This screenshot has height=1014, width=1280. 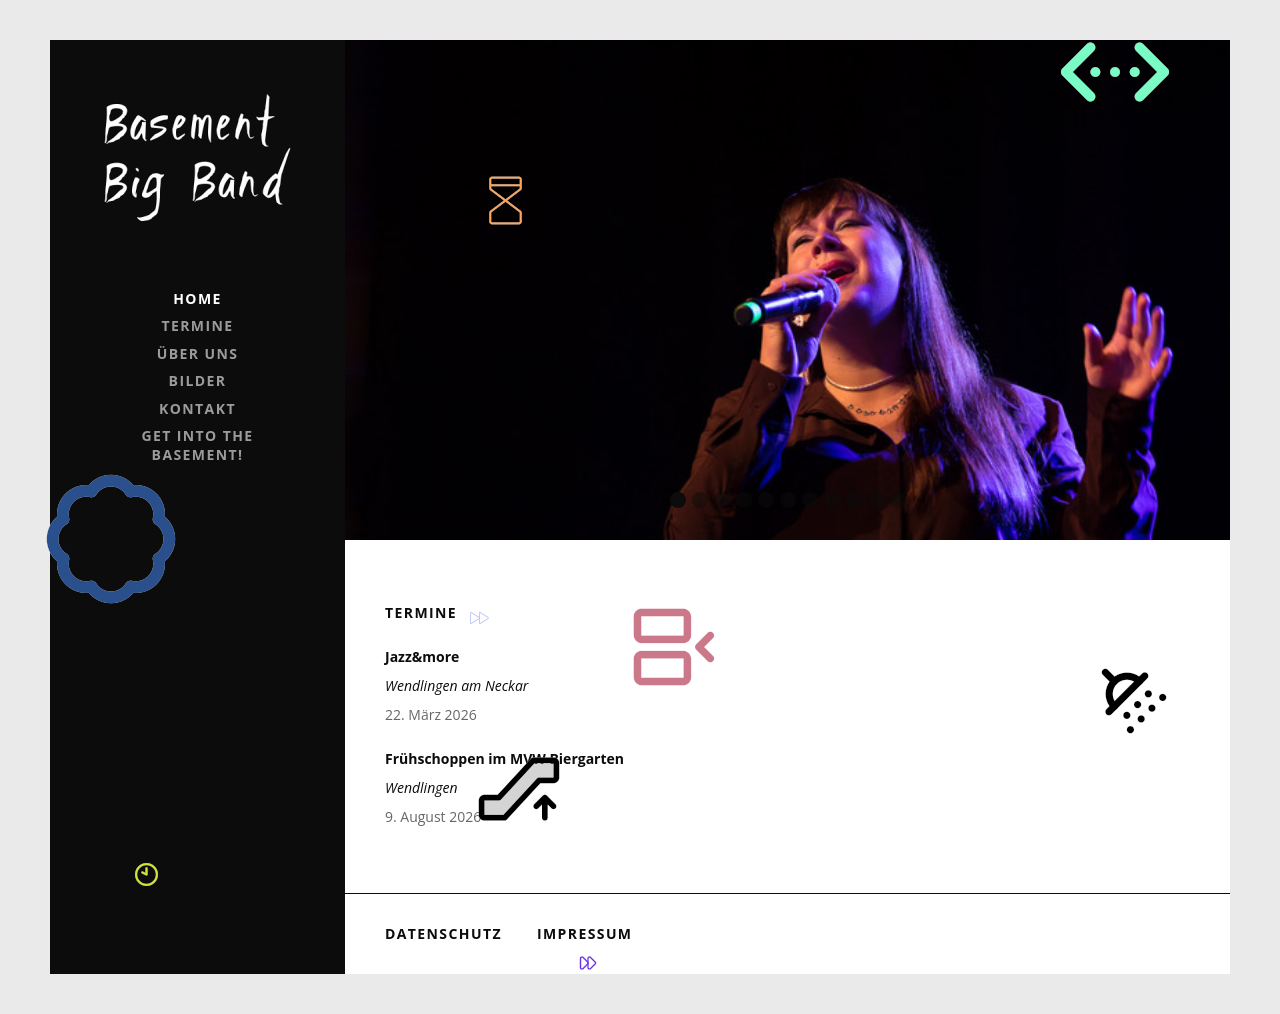 I want to click on shower or bathroom amenity indicator, so click(x=1134, y=701).